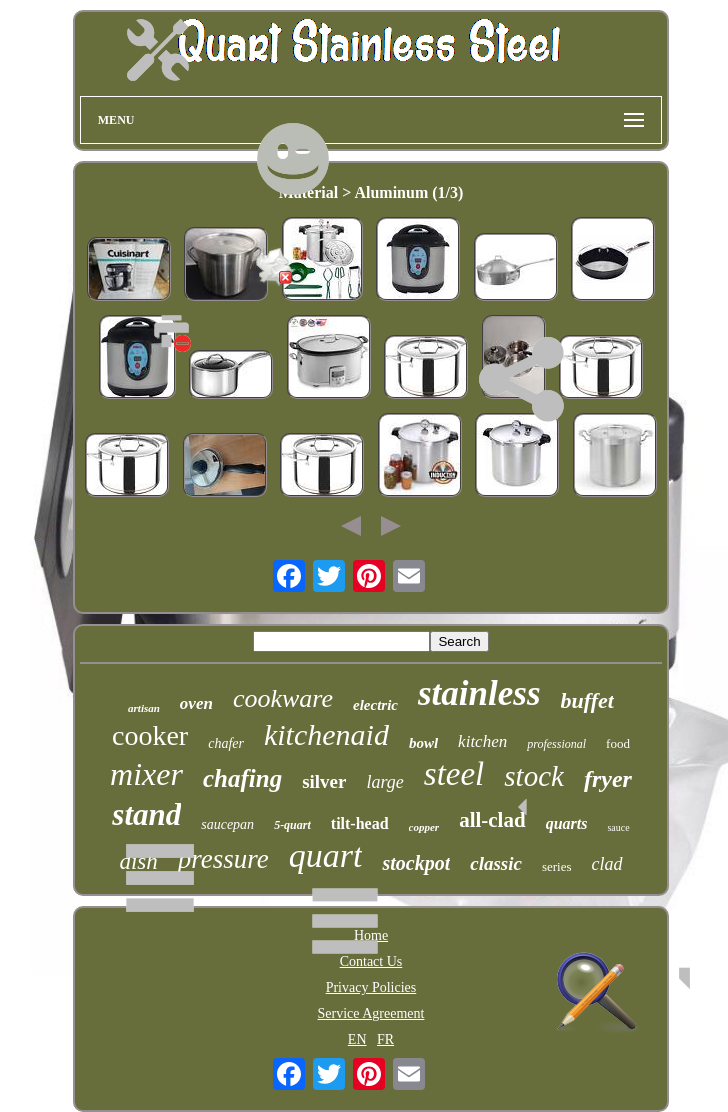  Describe the element at coordinates (171, 332) in the screenshot. I see `indicates a printer error or malfunction` at that location.